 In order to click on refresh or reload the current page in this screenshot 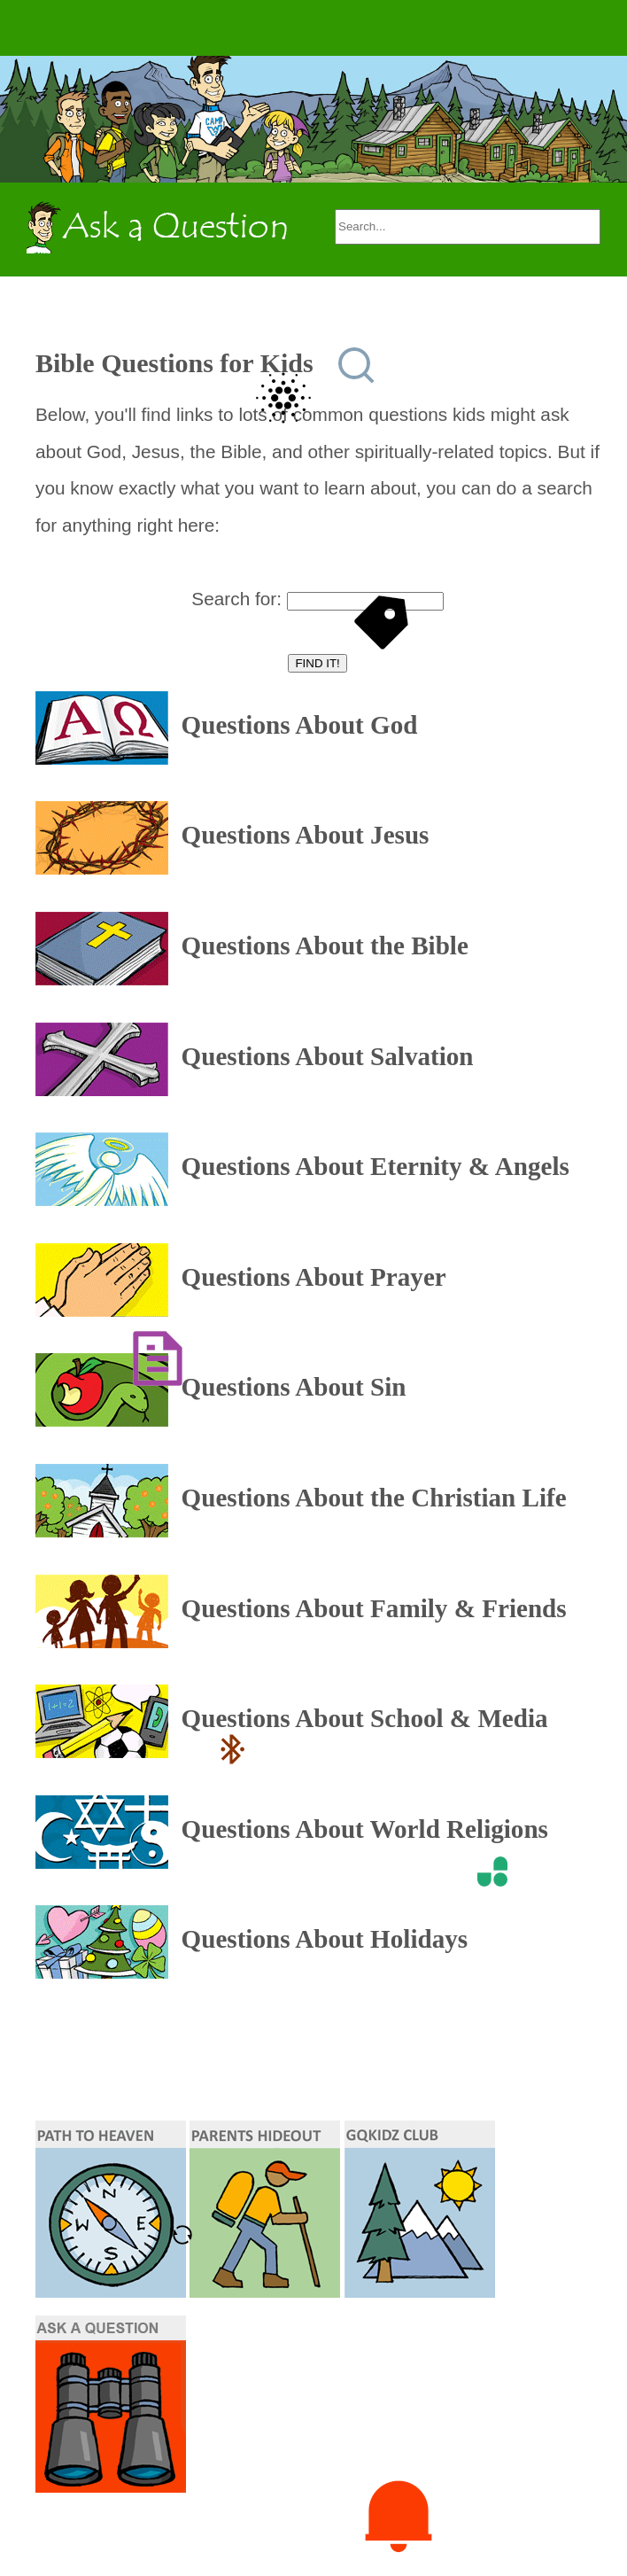, I will do `click(182, 2235)`.